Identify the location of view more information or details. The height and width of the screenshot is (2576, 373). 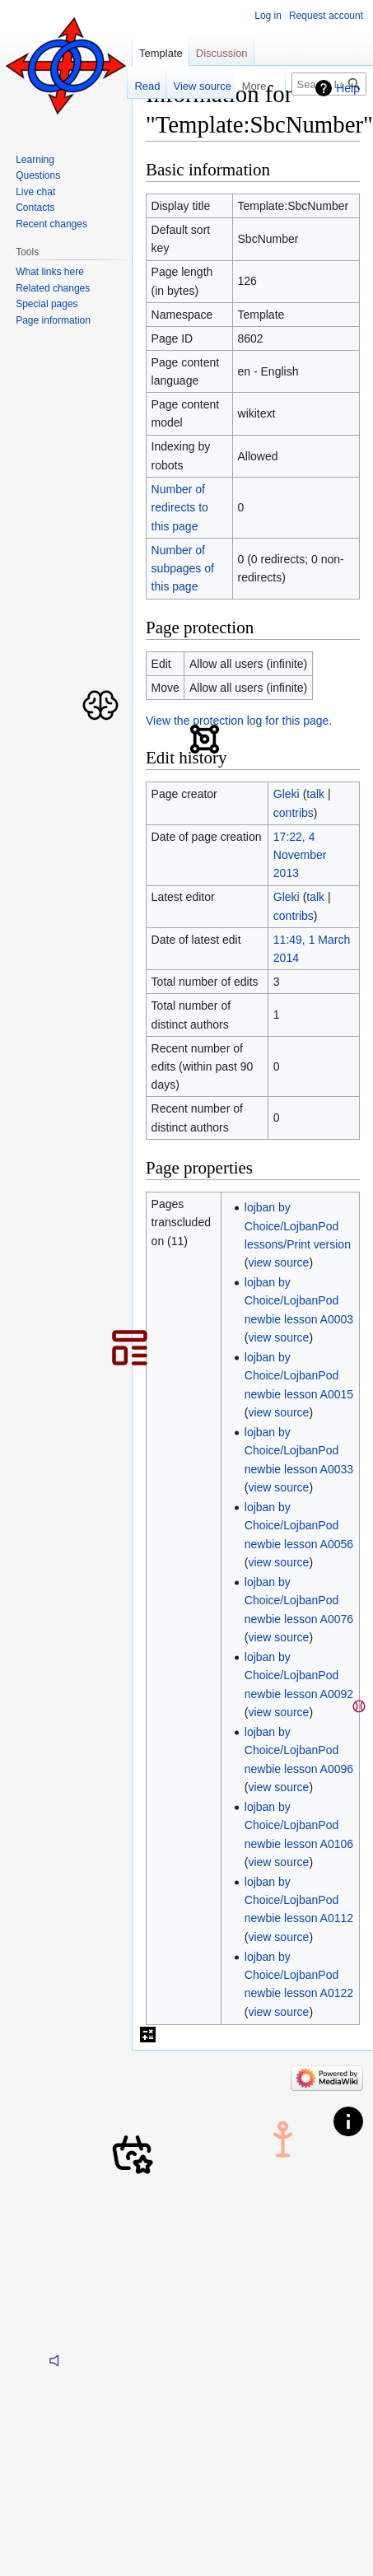
(348, 2121).